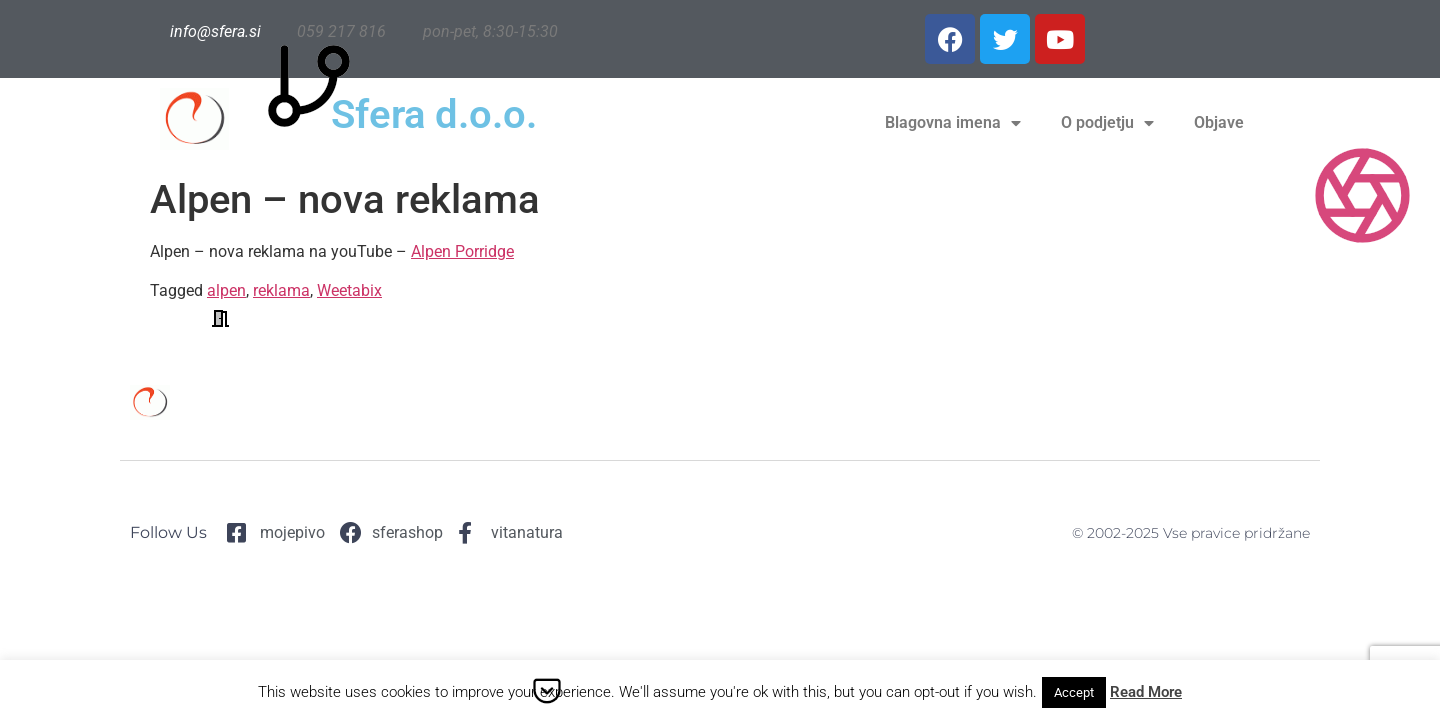 The height and width of the screenshot is (720, 1440). Describe the element at coordinates (1362, 195) in the screenshot. I see `adjust camera aperture settings` at that location.